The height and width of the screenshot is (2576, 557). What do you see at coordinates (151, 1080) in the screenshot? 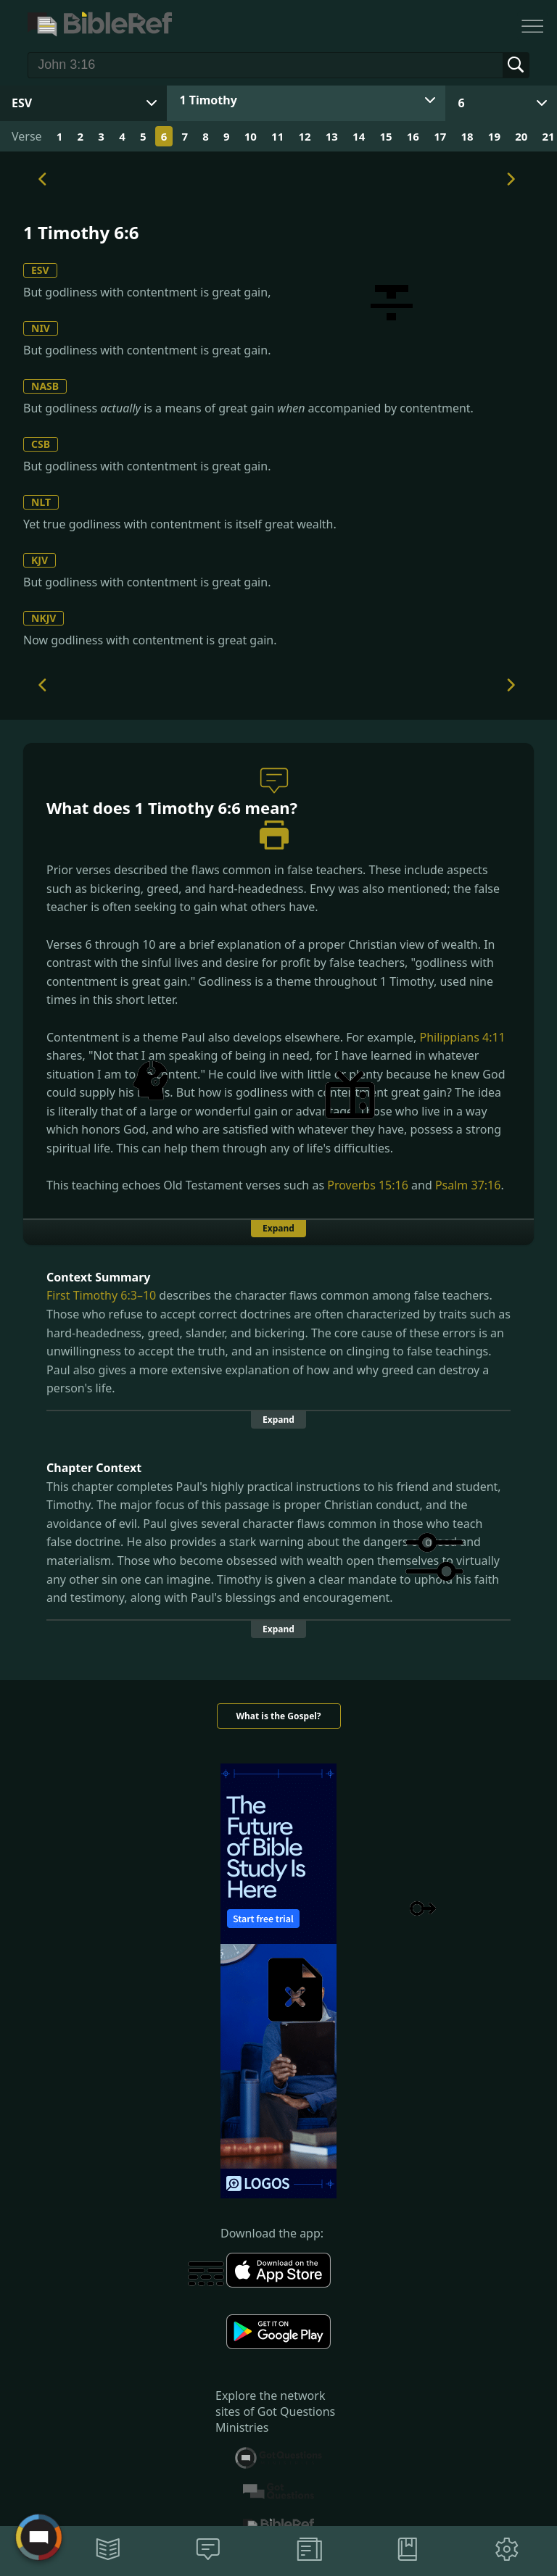
I see `access AI or machine learning features` at bounding box center [151, 1080].